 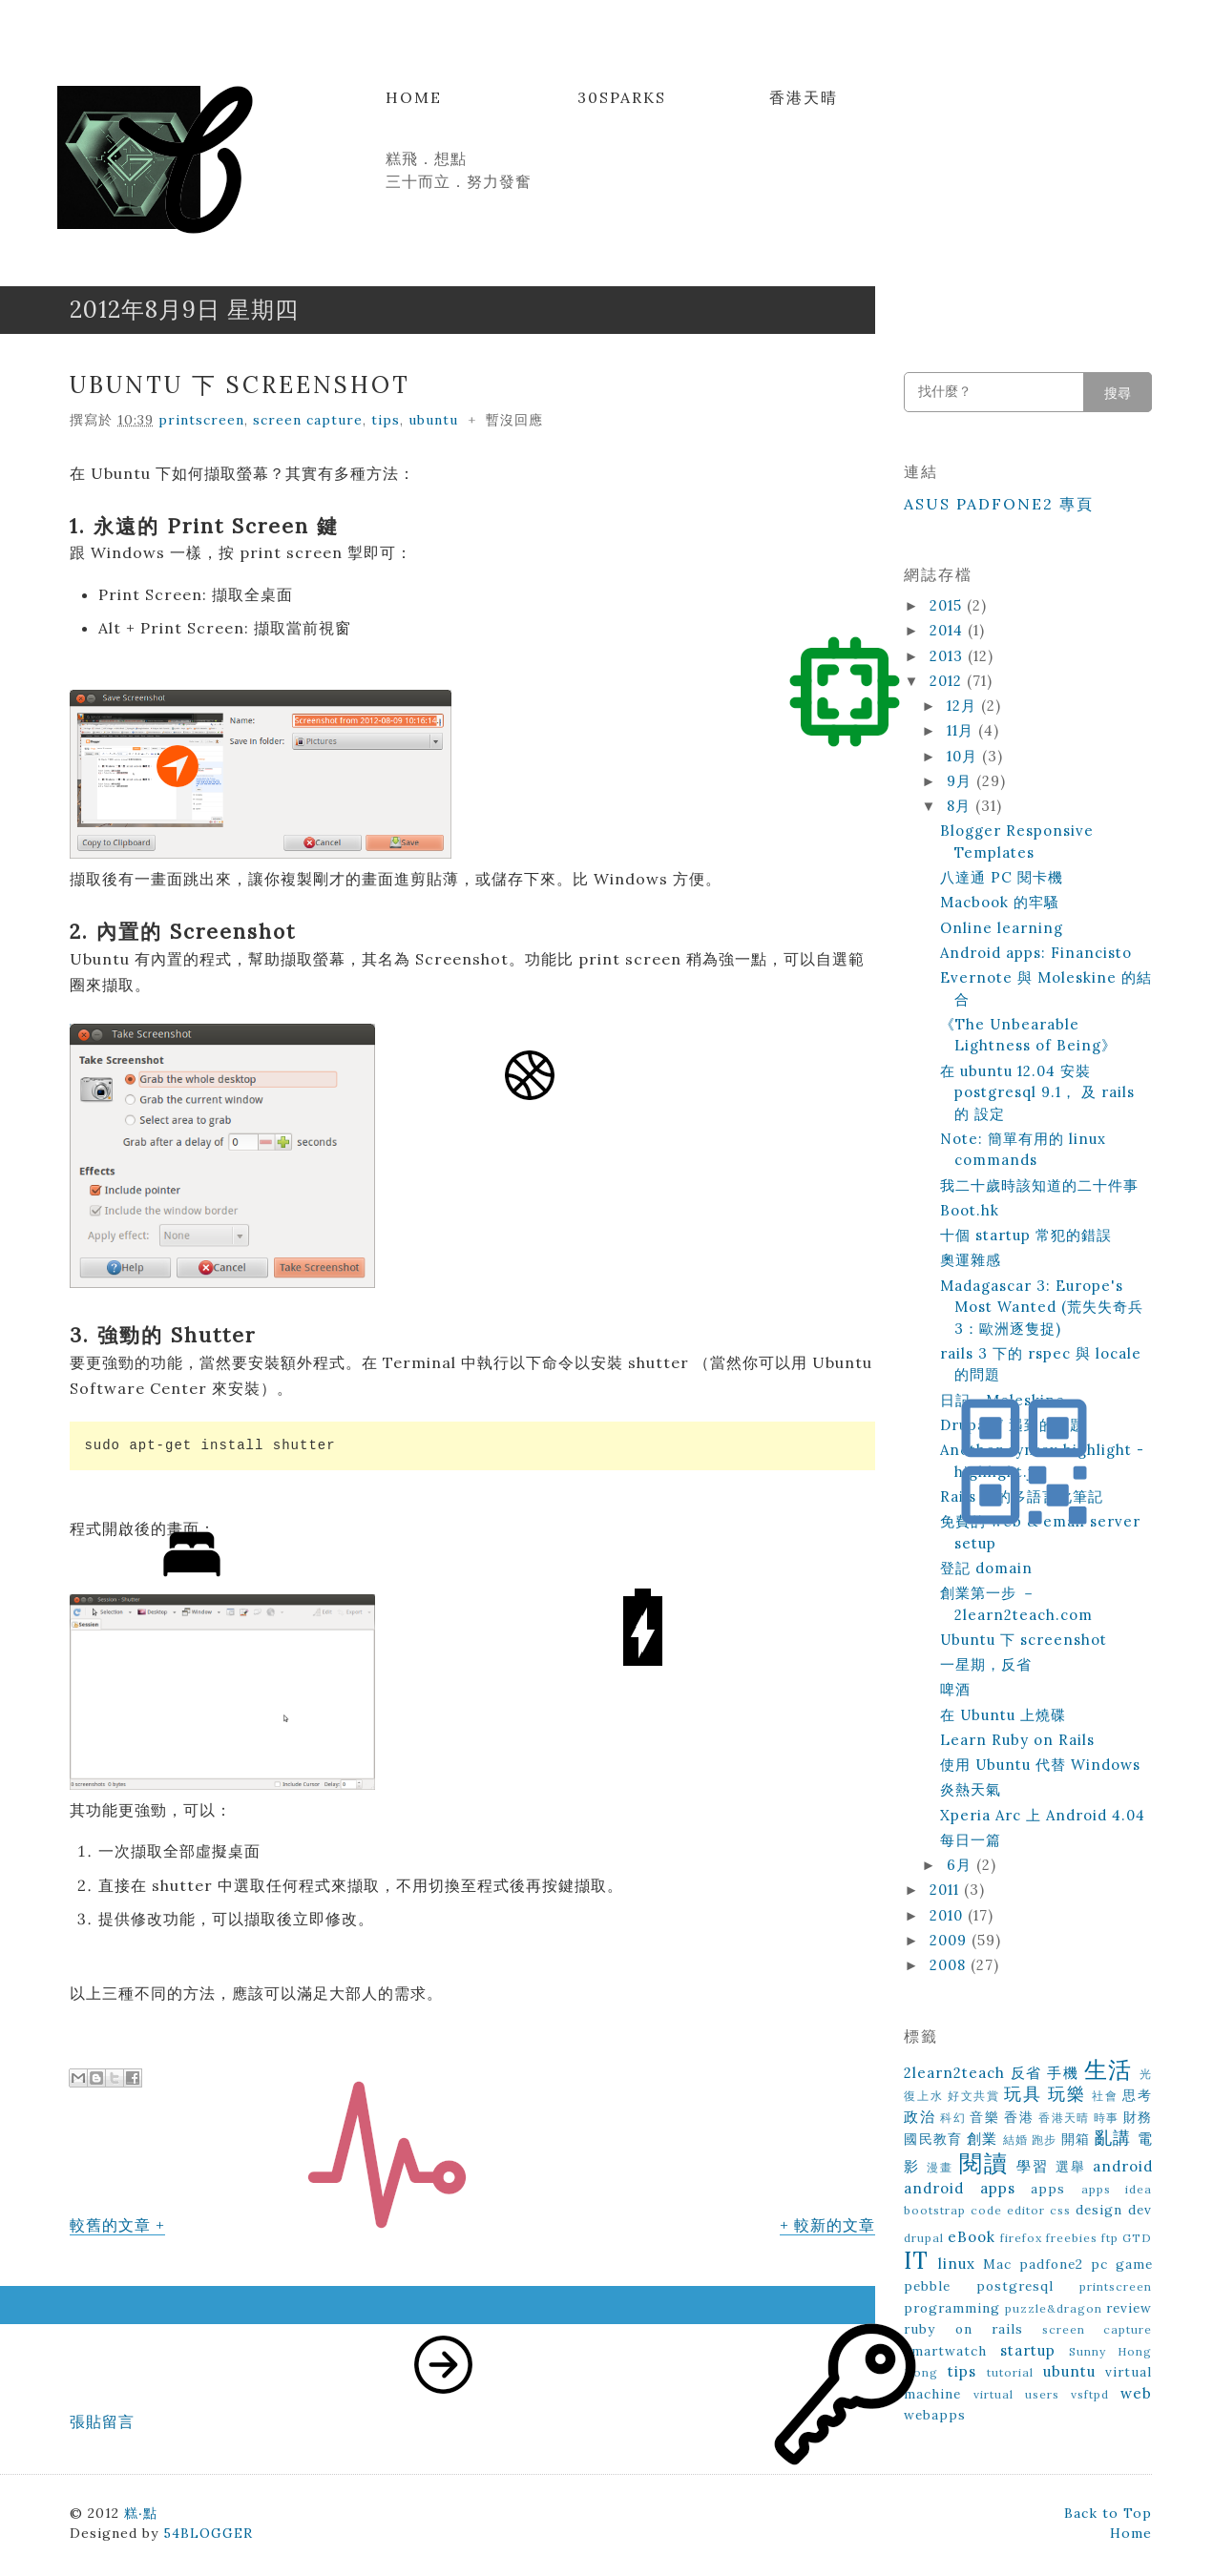 What do you see at coordinates (443, 2364) in the screenshot?
I see `proceed to the next step` at bounding box center [443, 2364].